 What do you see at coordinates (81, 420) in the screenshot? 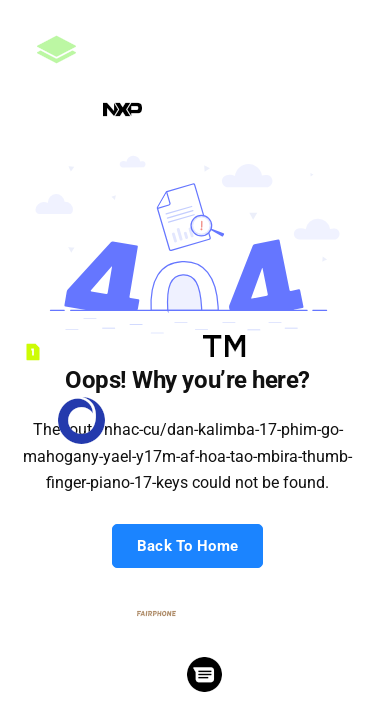
I see `singlestore database service` at bounding box center [81, 420].